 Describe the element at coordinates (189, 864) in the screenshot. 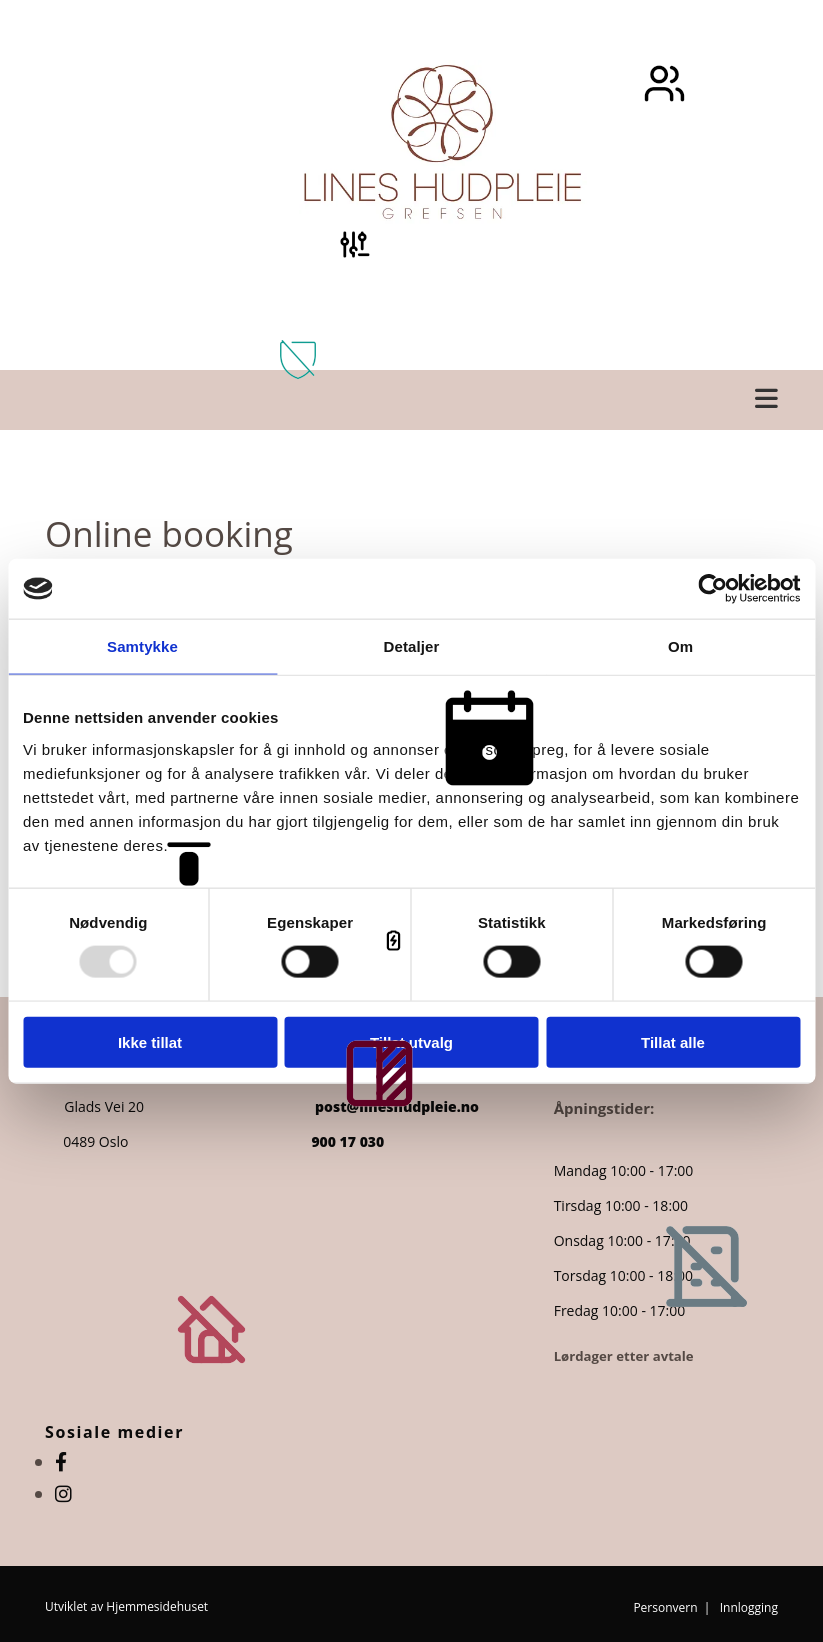

I see `align selected element to top` at that location.